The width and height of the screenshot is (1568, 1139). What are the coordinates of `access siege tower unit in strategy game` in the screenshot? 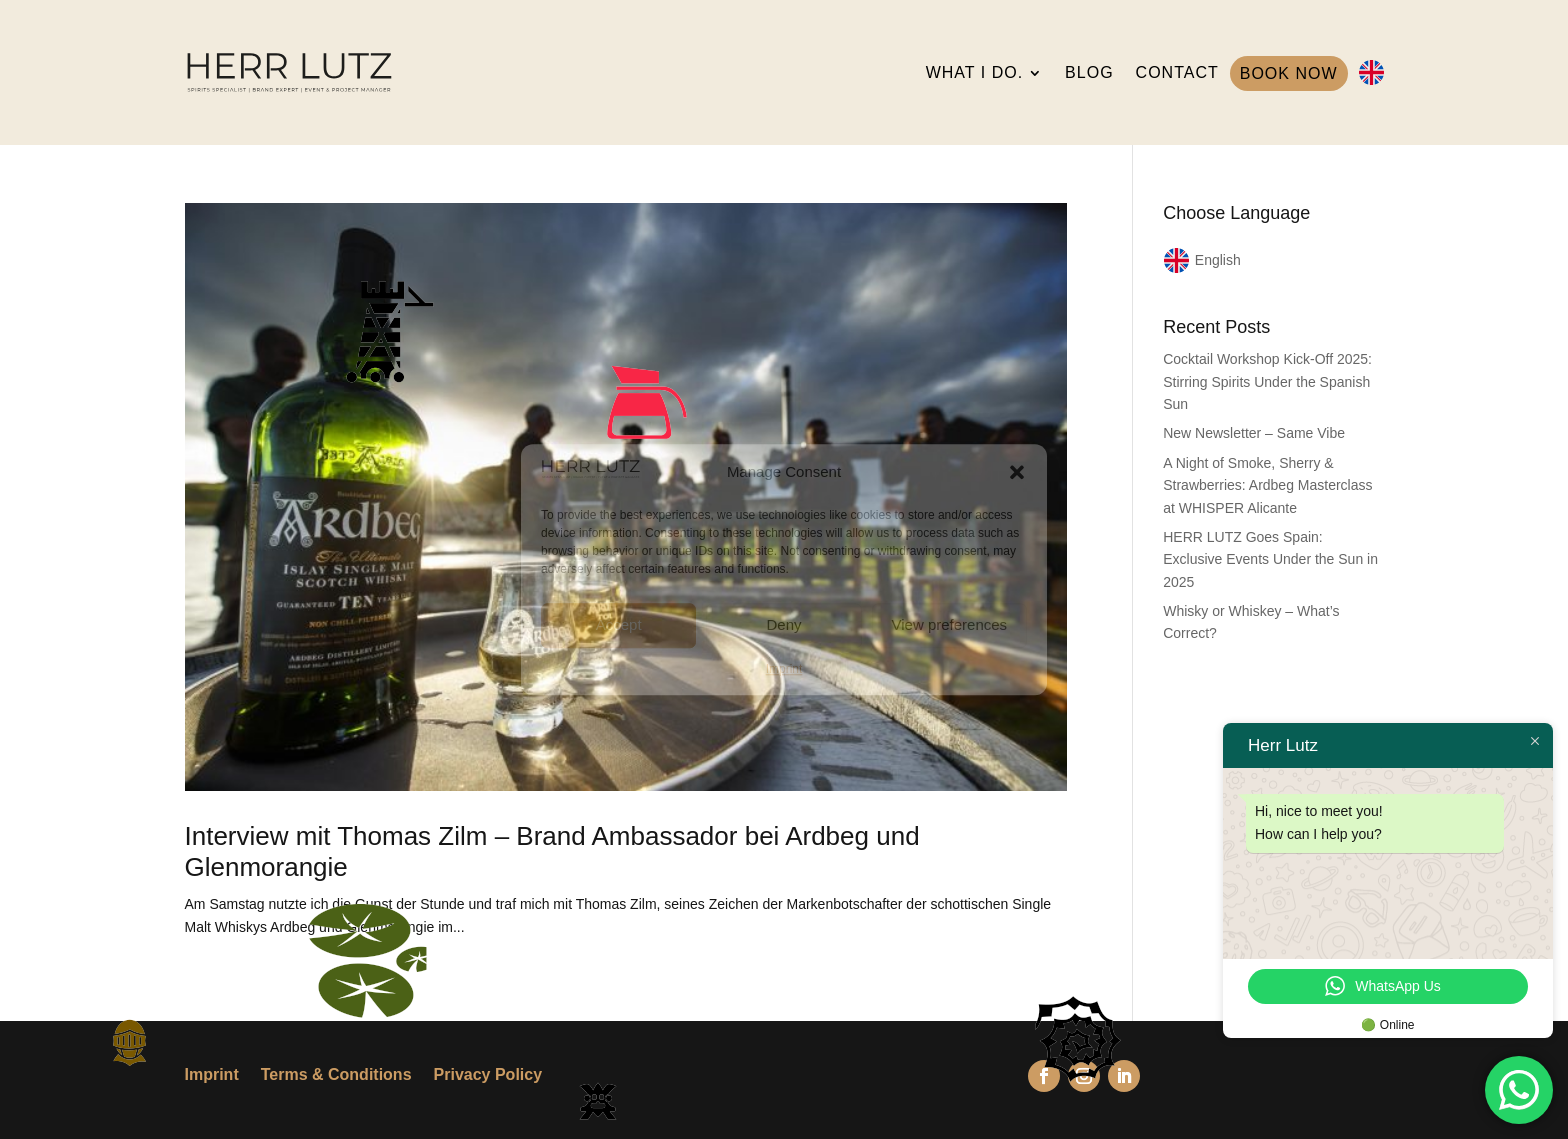 It's located at (388, 330).